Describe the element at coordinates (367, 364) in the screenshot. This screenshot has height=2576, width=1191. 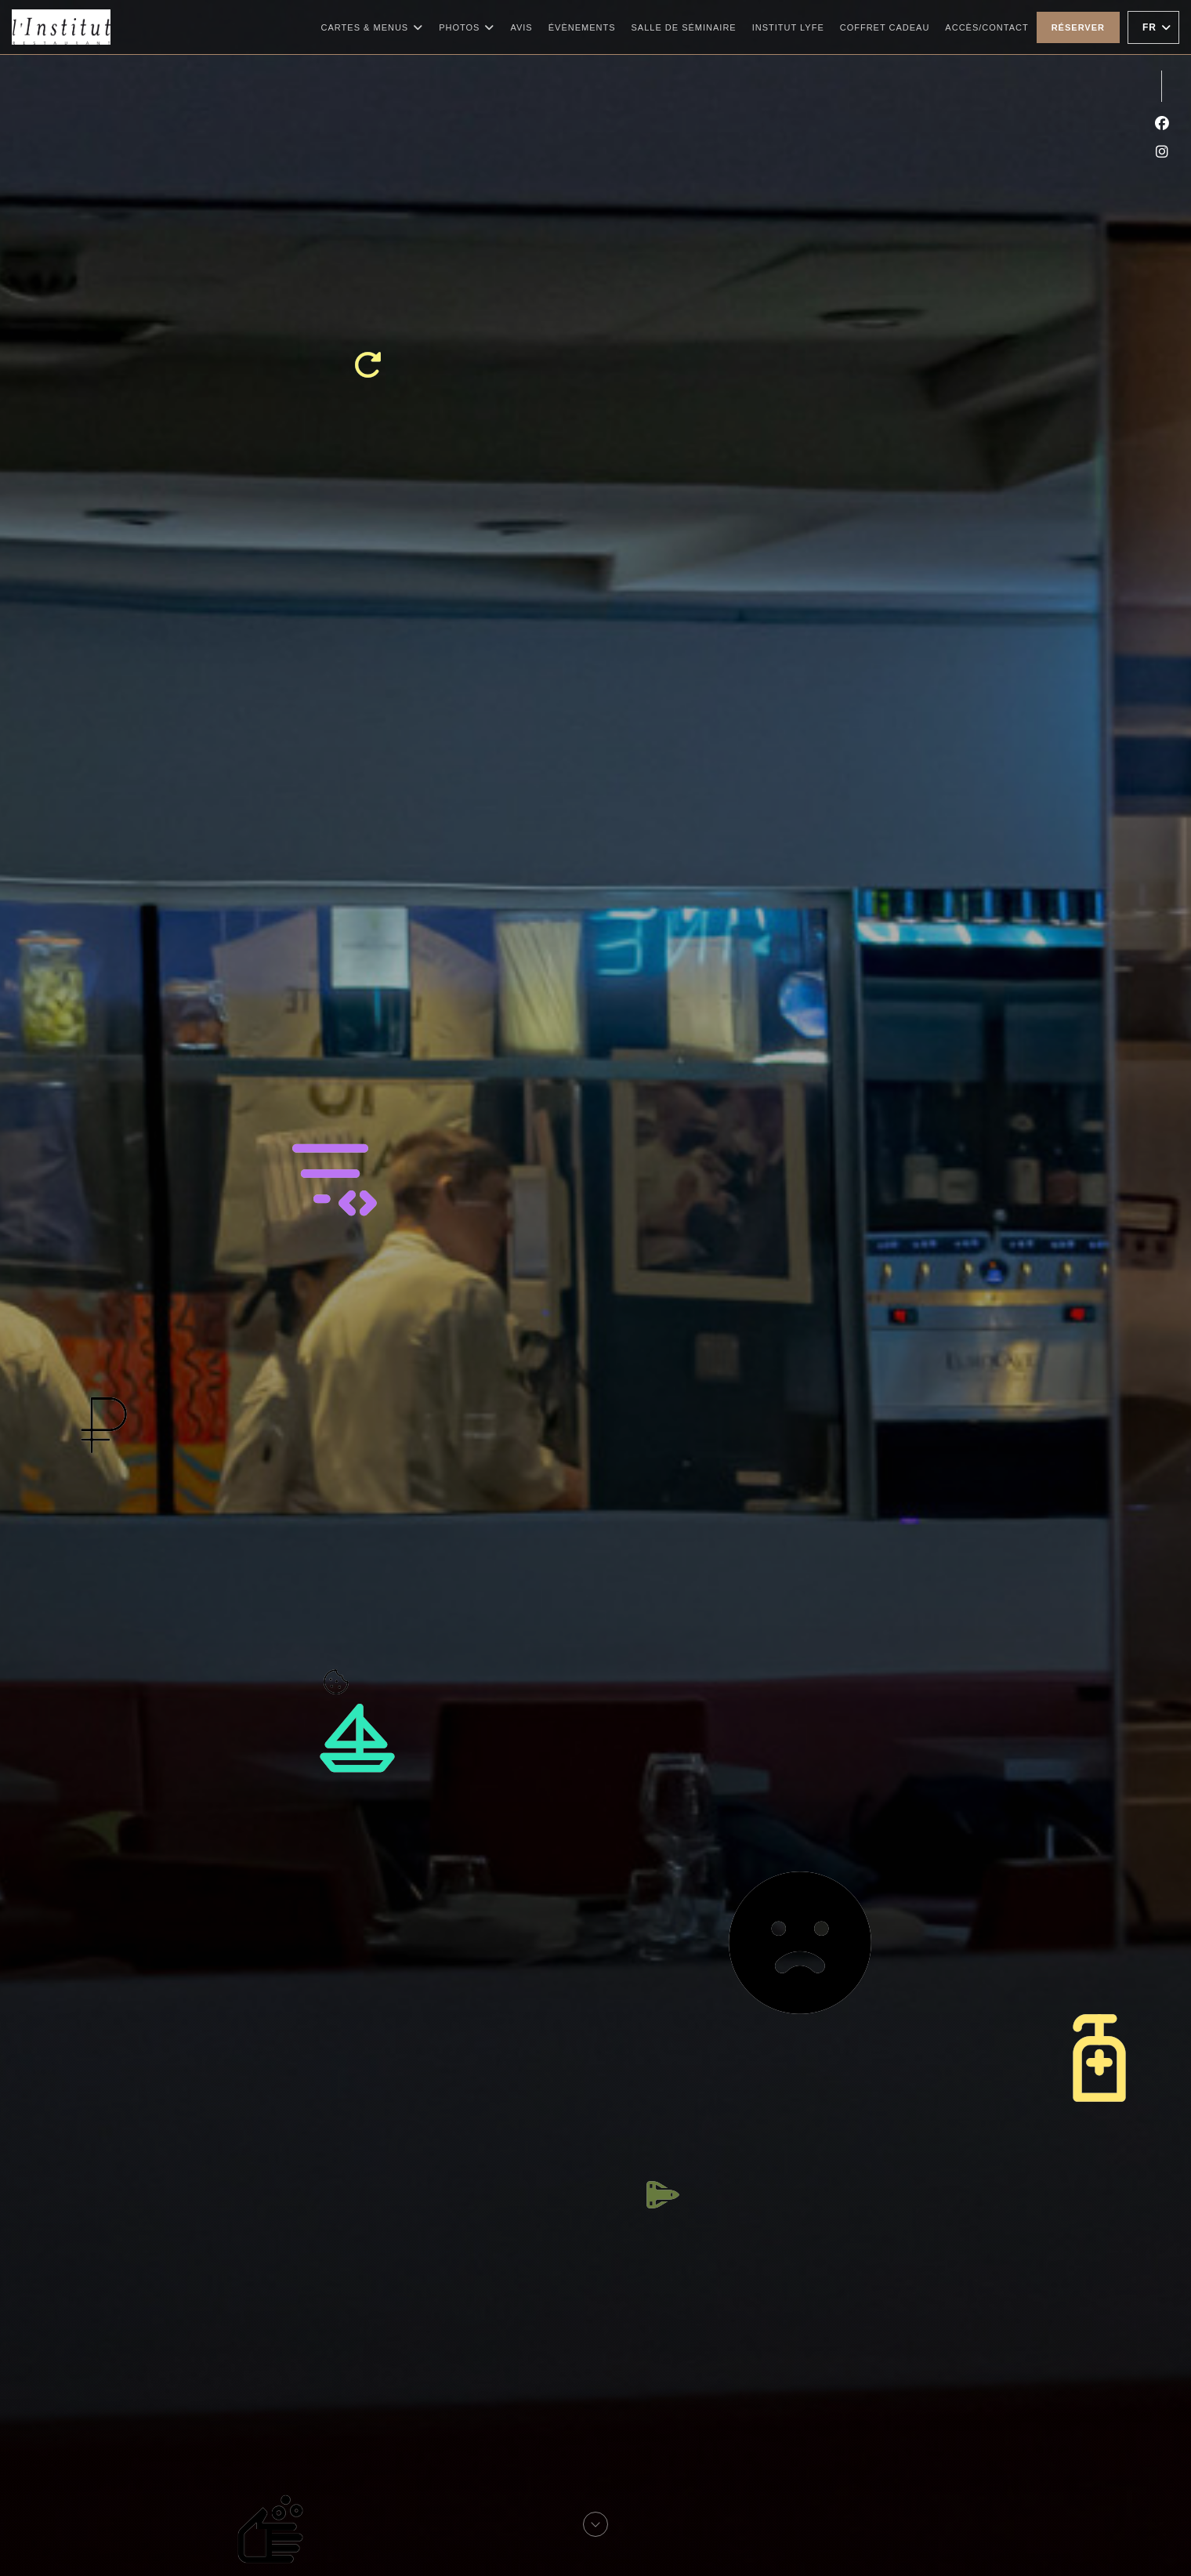
I see `redo the last action` at that location.